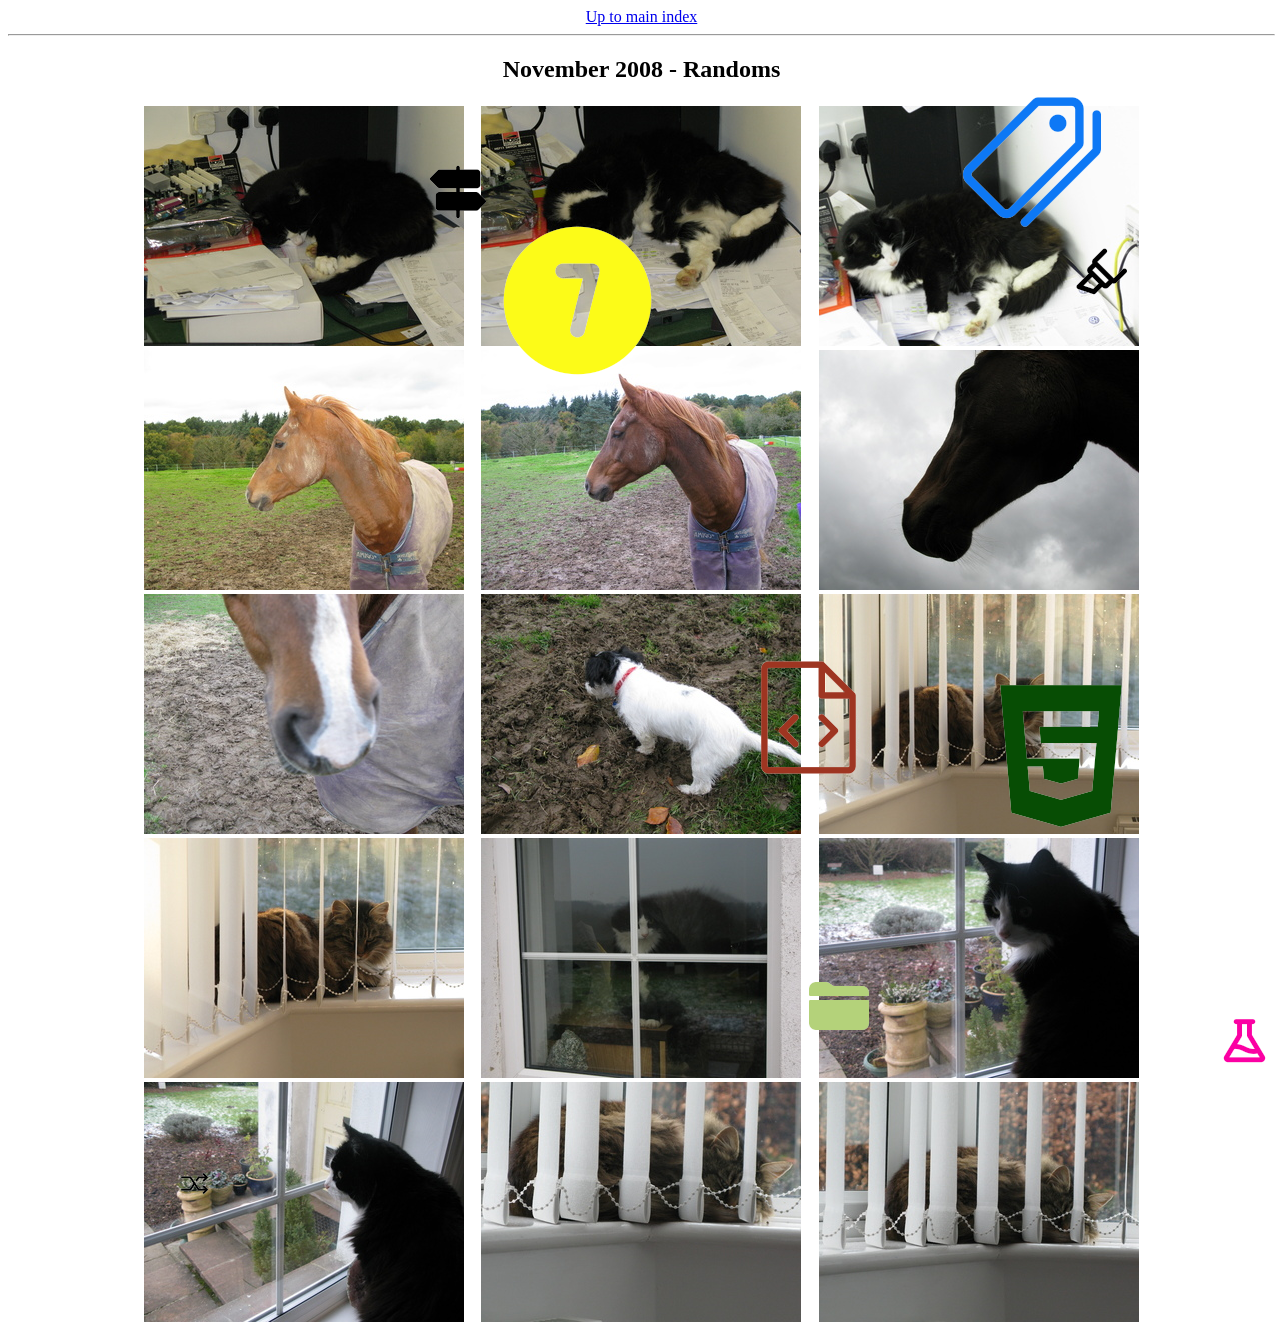  Describe the element at coordinates (1244, 1041) in the screenshot. I see `access experimental or beta features` at that location.